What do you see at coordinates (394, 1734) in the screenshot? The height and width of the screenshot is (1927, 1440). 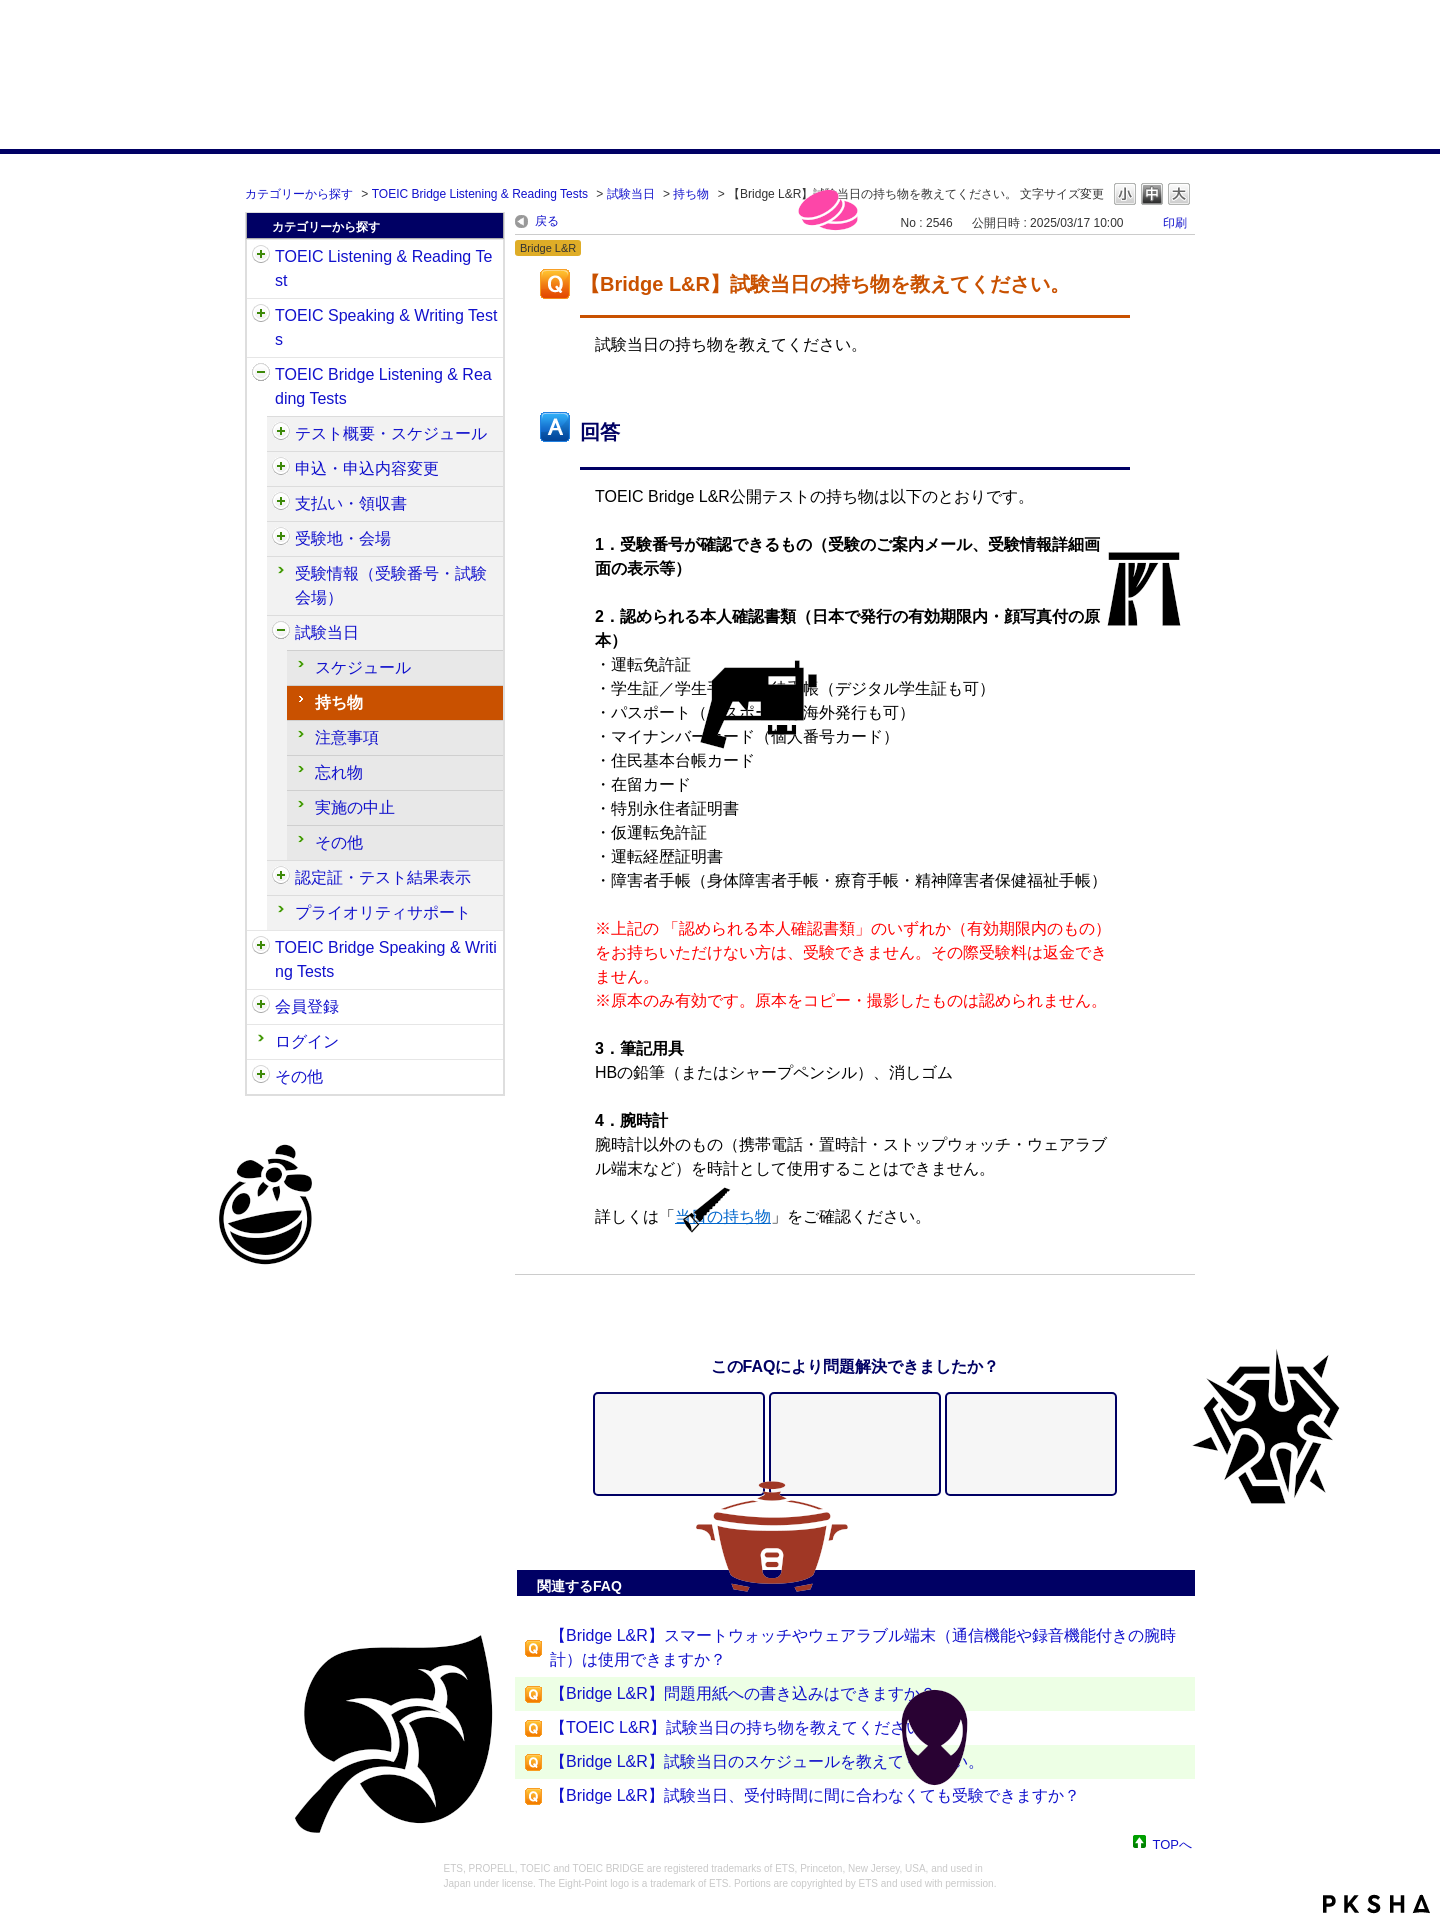 I see `nature or plant category in a game inventory` at bounding box center [394, 1734].